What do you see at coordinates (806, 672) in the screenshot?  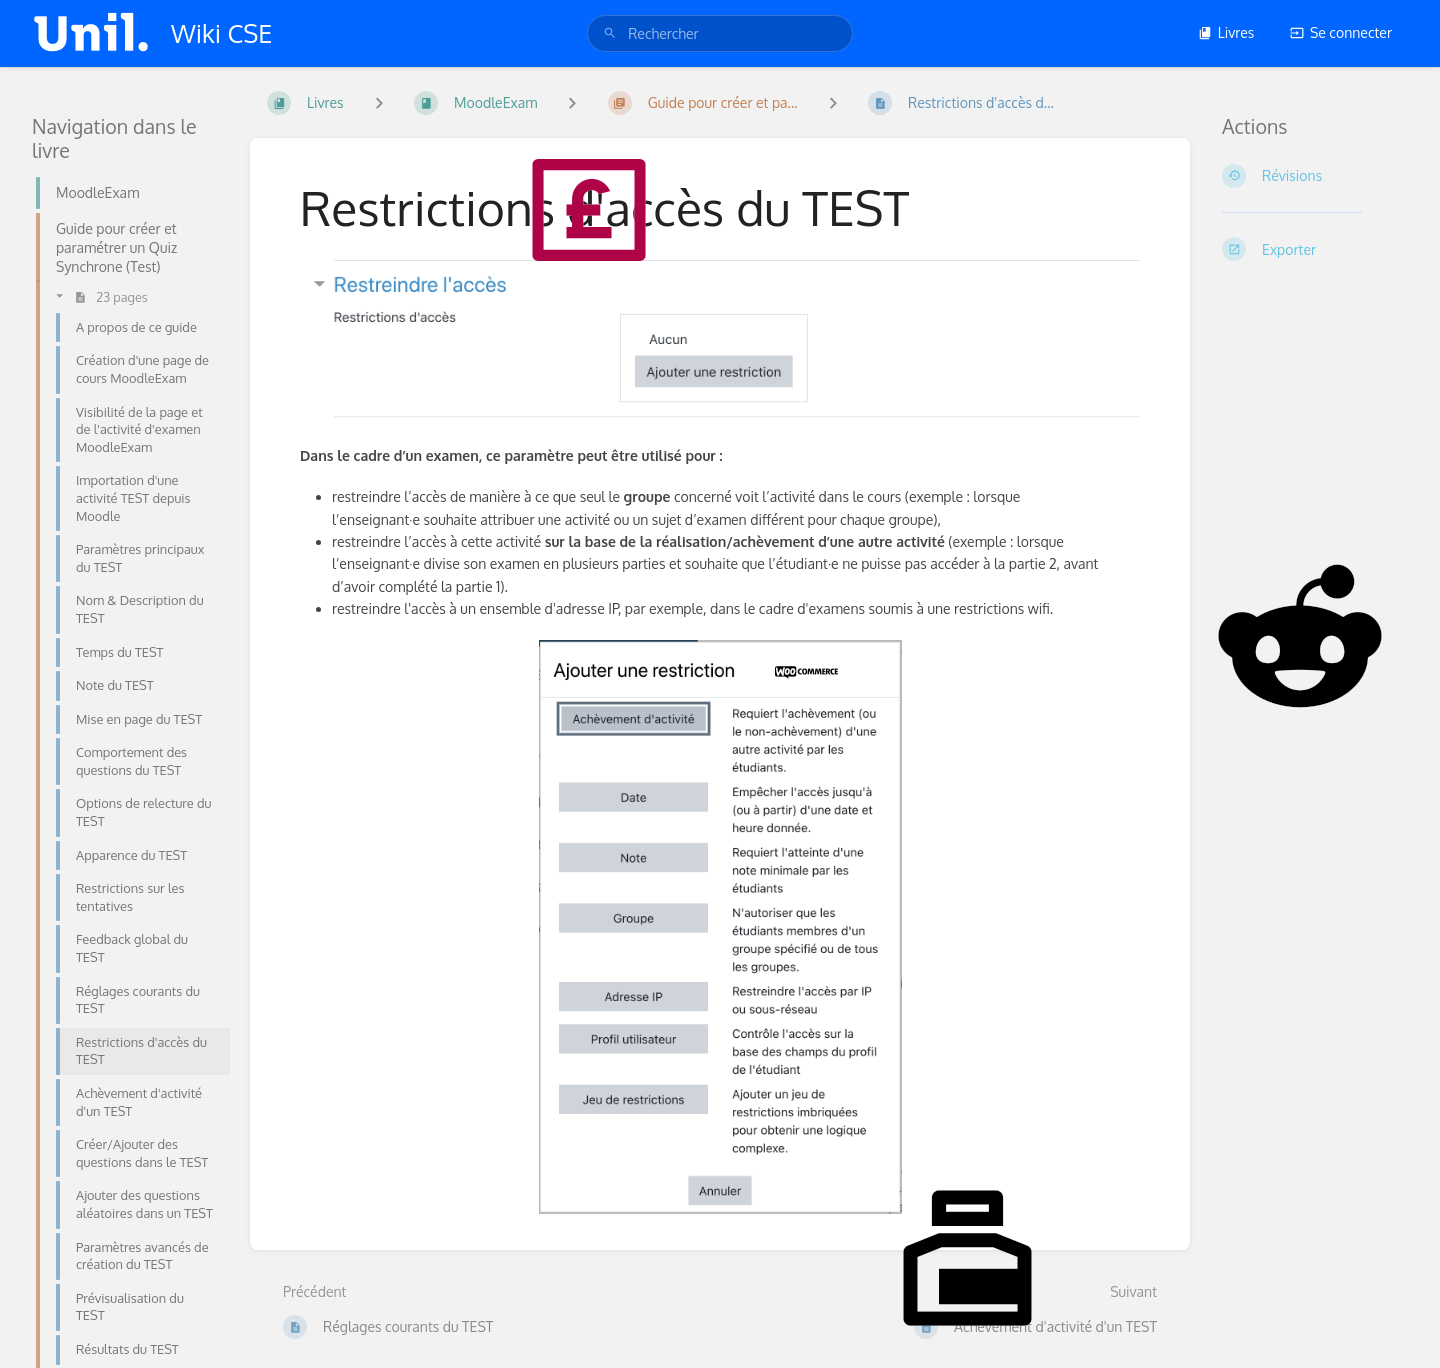 I see `access woocommerce store settings` at bounding box center [806, 672].